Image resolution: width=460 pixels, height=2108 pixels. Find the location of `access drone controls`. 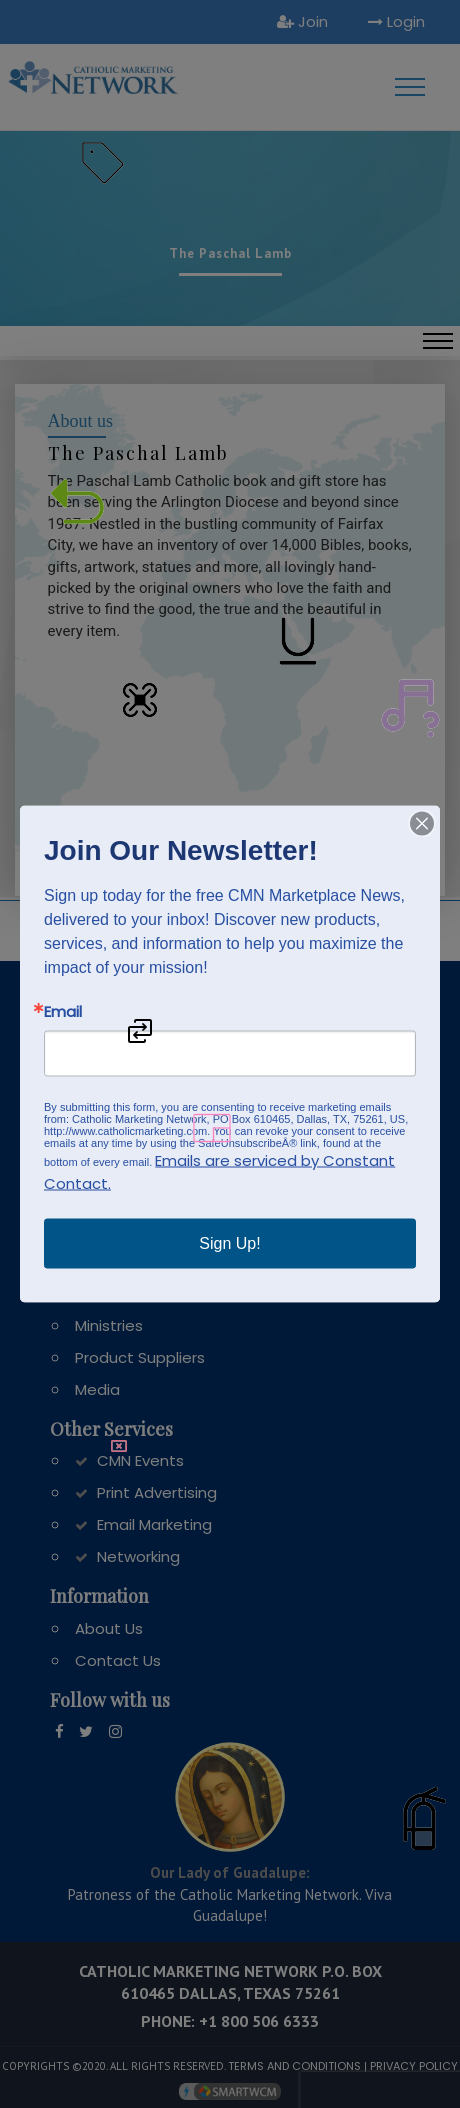

access drone controls is located at coordinates (140, 700).